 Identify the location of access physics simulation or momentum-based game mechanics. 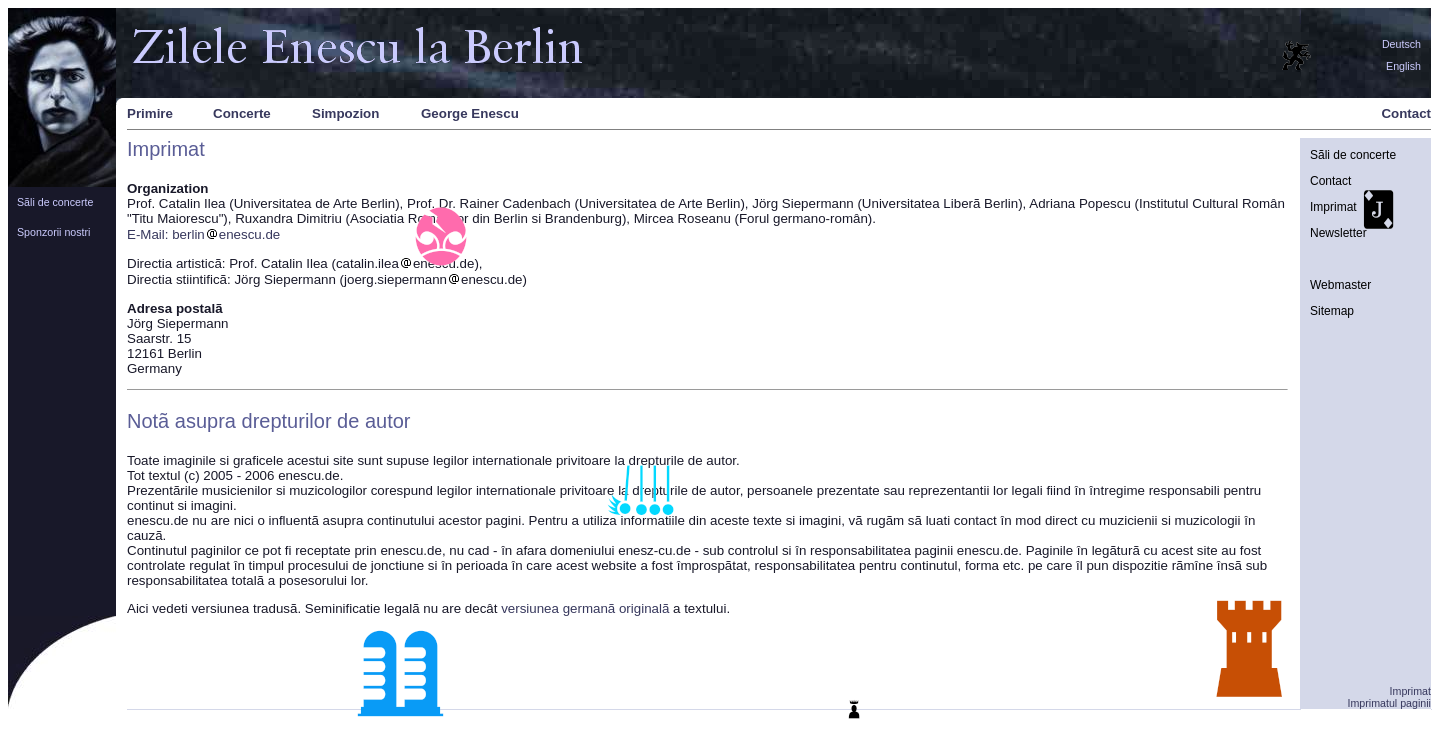
(640, 498).